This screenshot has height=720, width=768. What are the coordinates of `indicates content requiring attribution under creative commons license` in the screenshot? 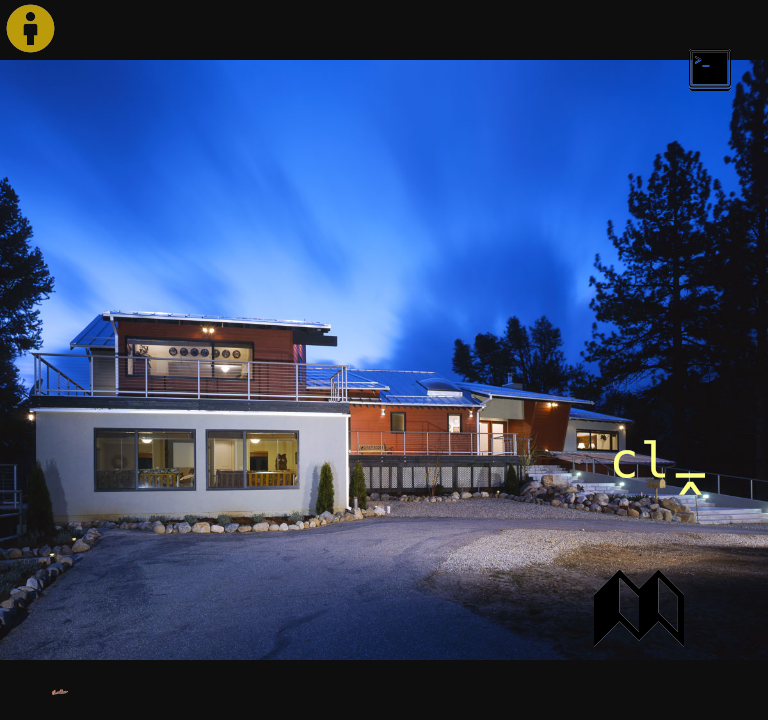 It's located at (30, 28).